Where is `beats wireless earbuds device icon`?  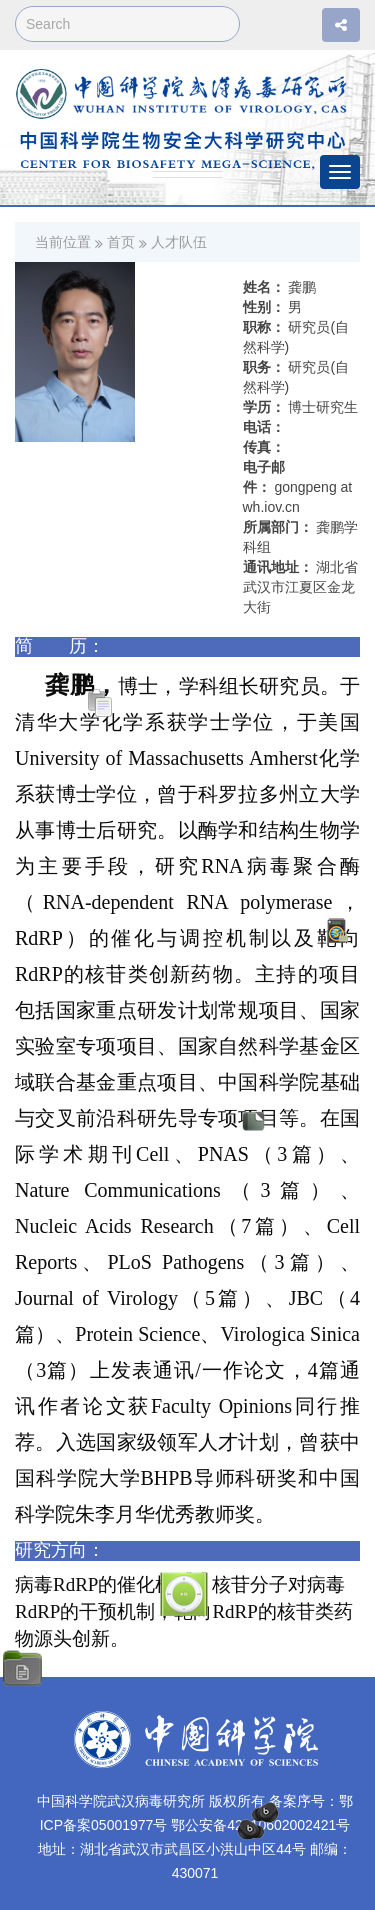 beats wireless earbuds device icon is located at coordinates (258, 1821).